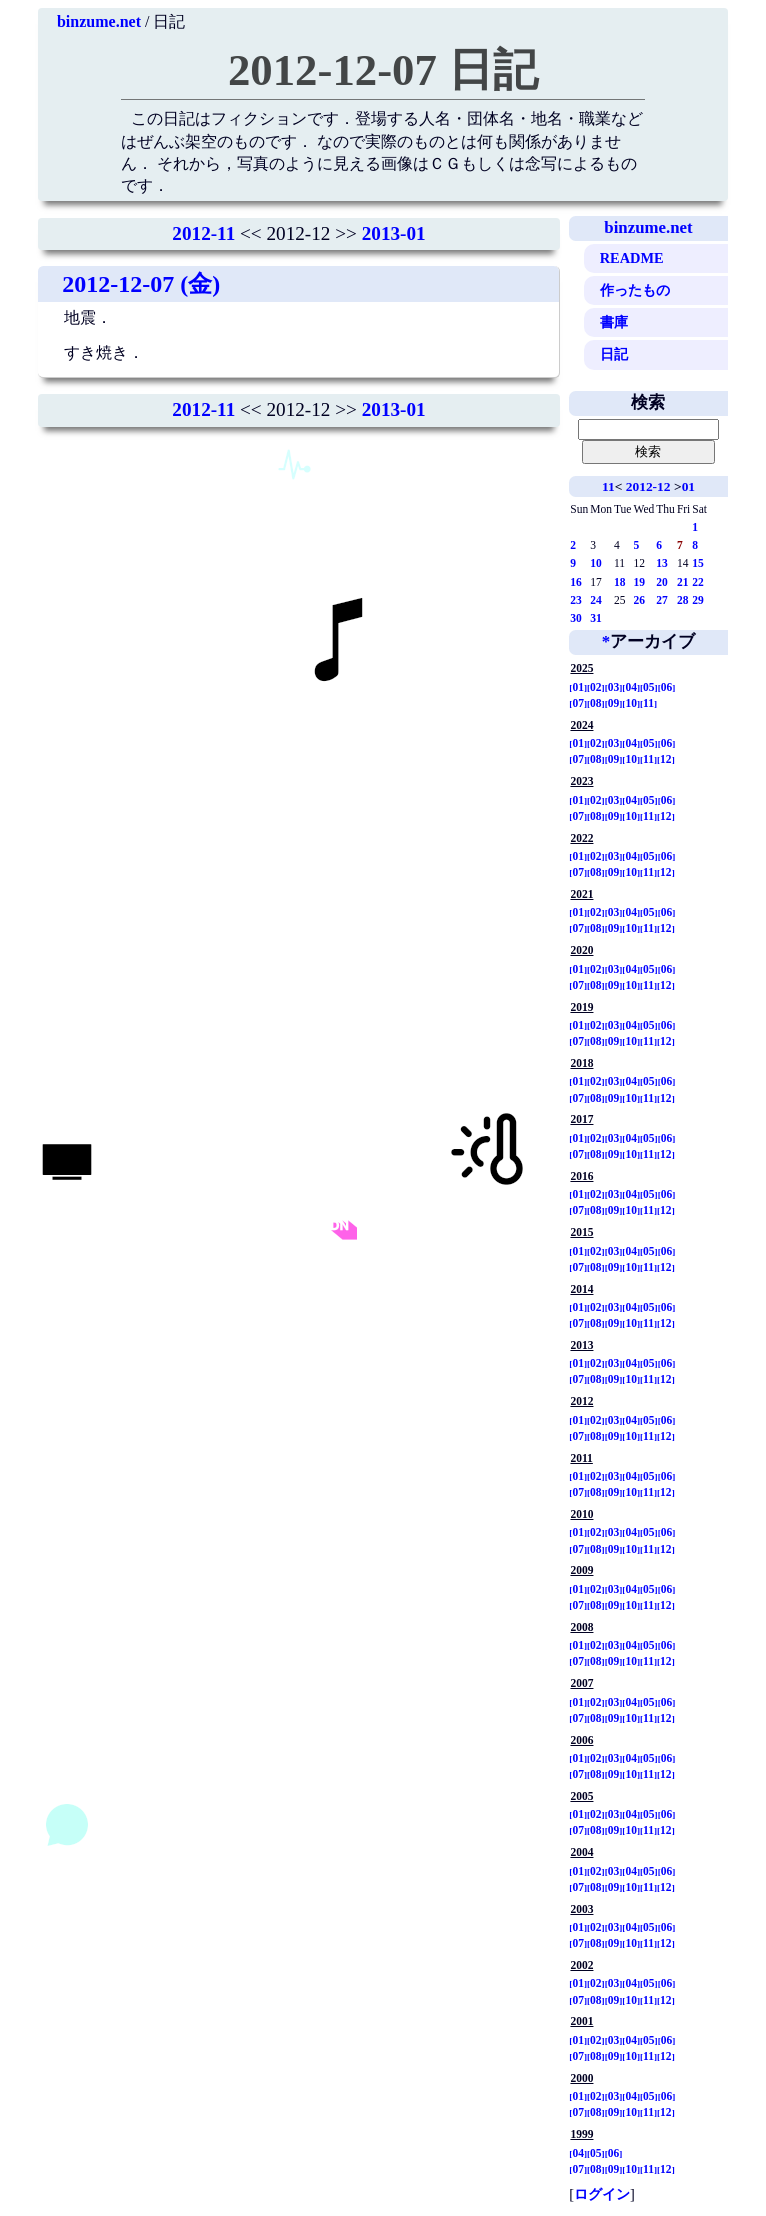  Describe the element at coordinates (67, 1825) in the screenshot. I see `open chat or messaging` at that location.